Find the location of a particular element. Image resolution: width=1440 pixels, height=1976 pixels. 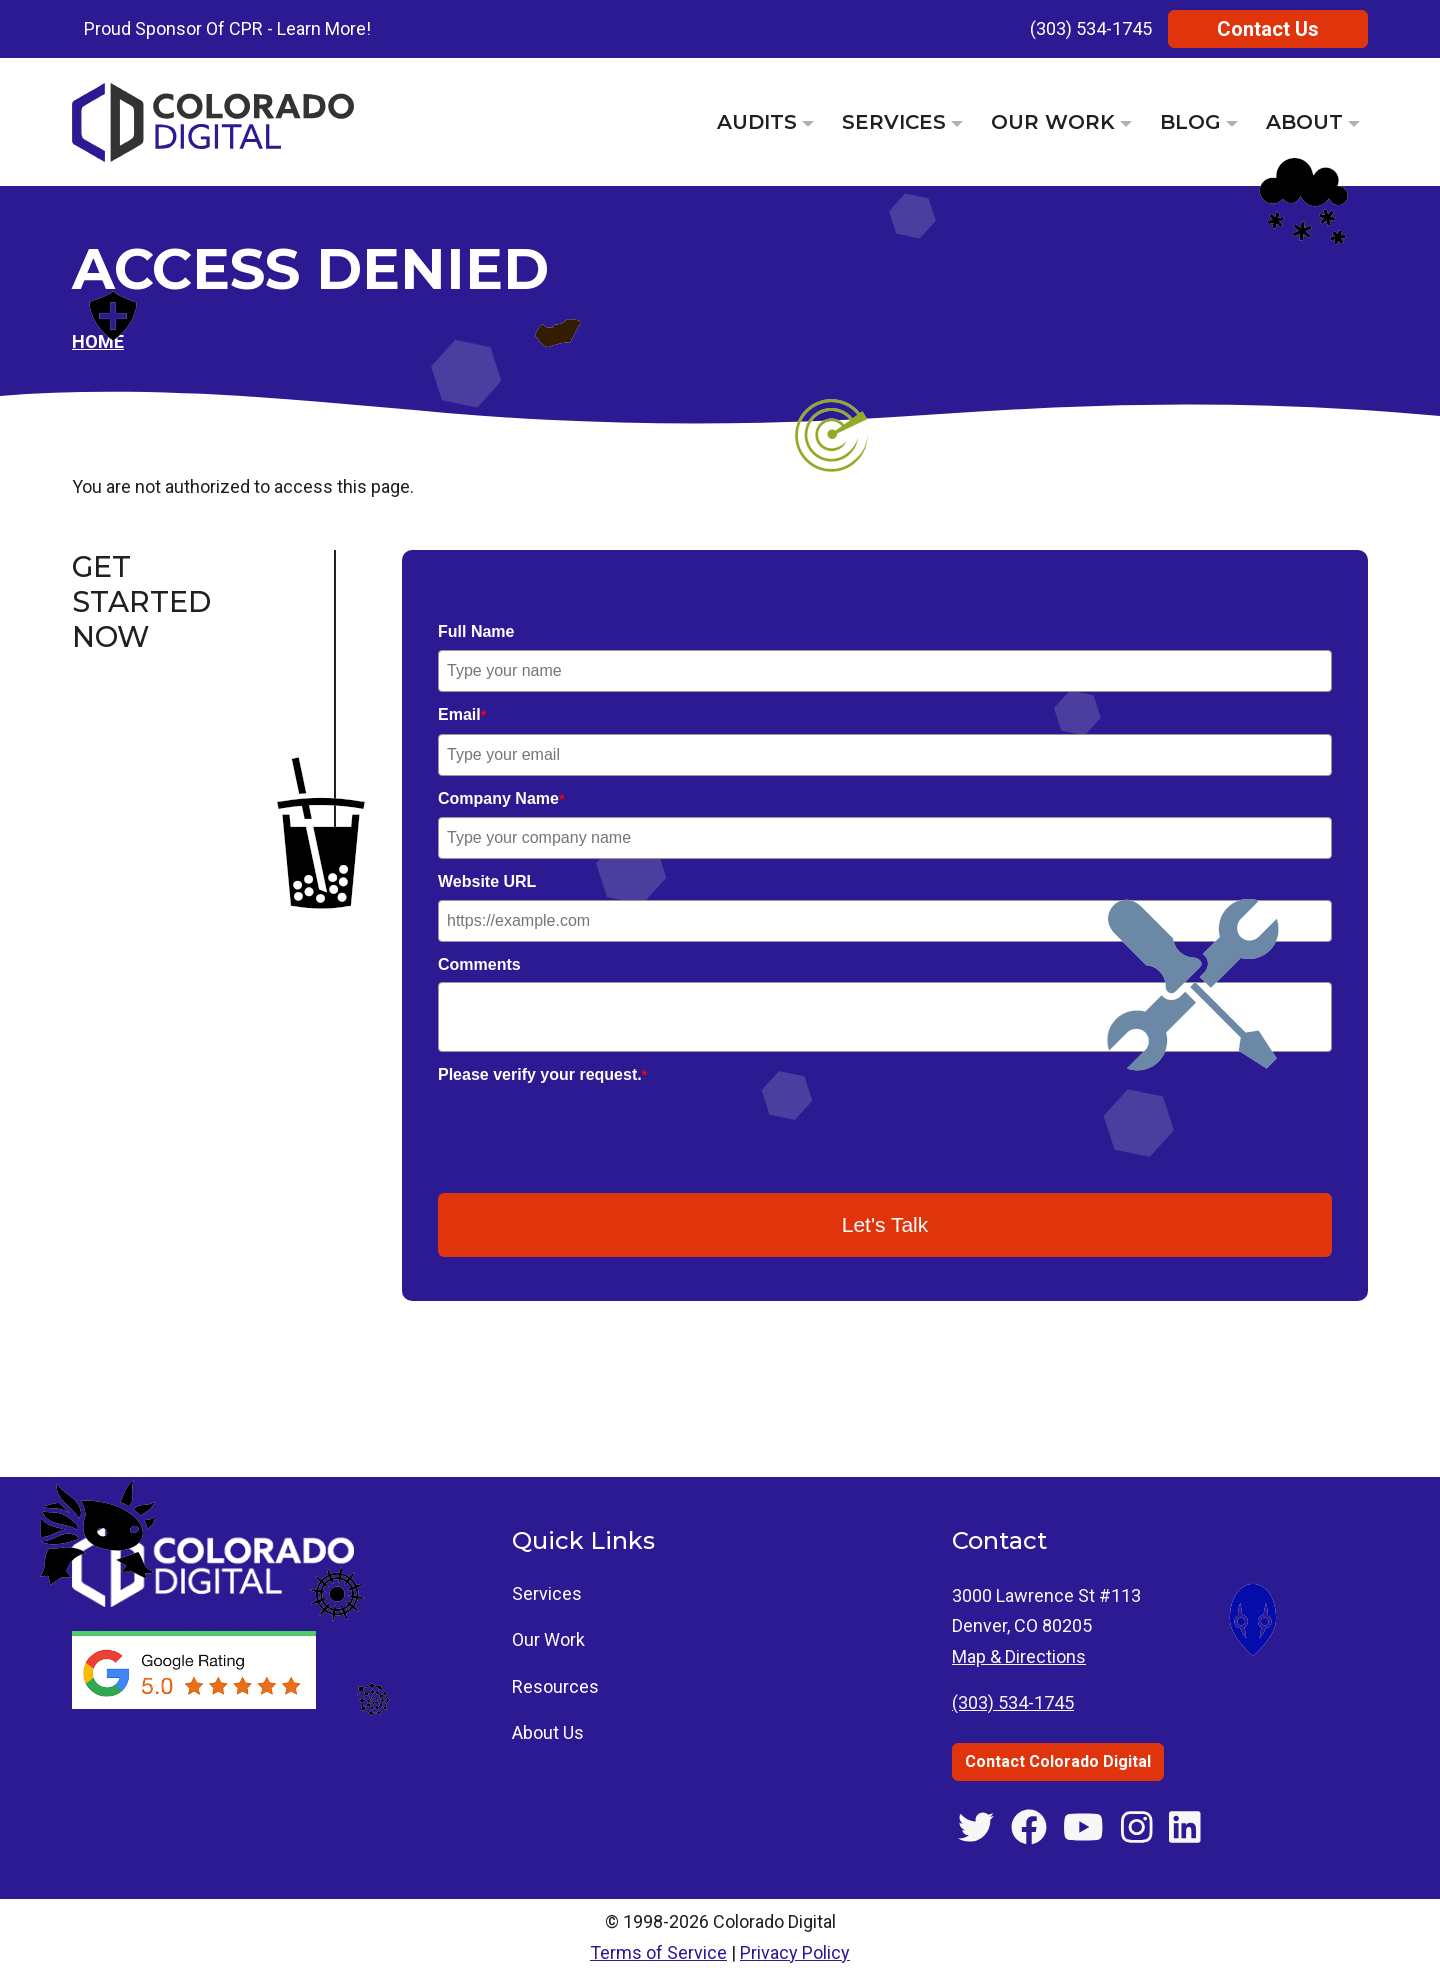

activate defensive healing ability is located at coordinates (113, 316).